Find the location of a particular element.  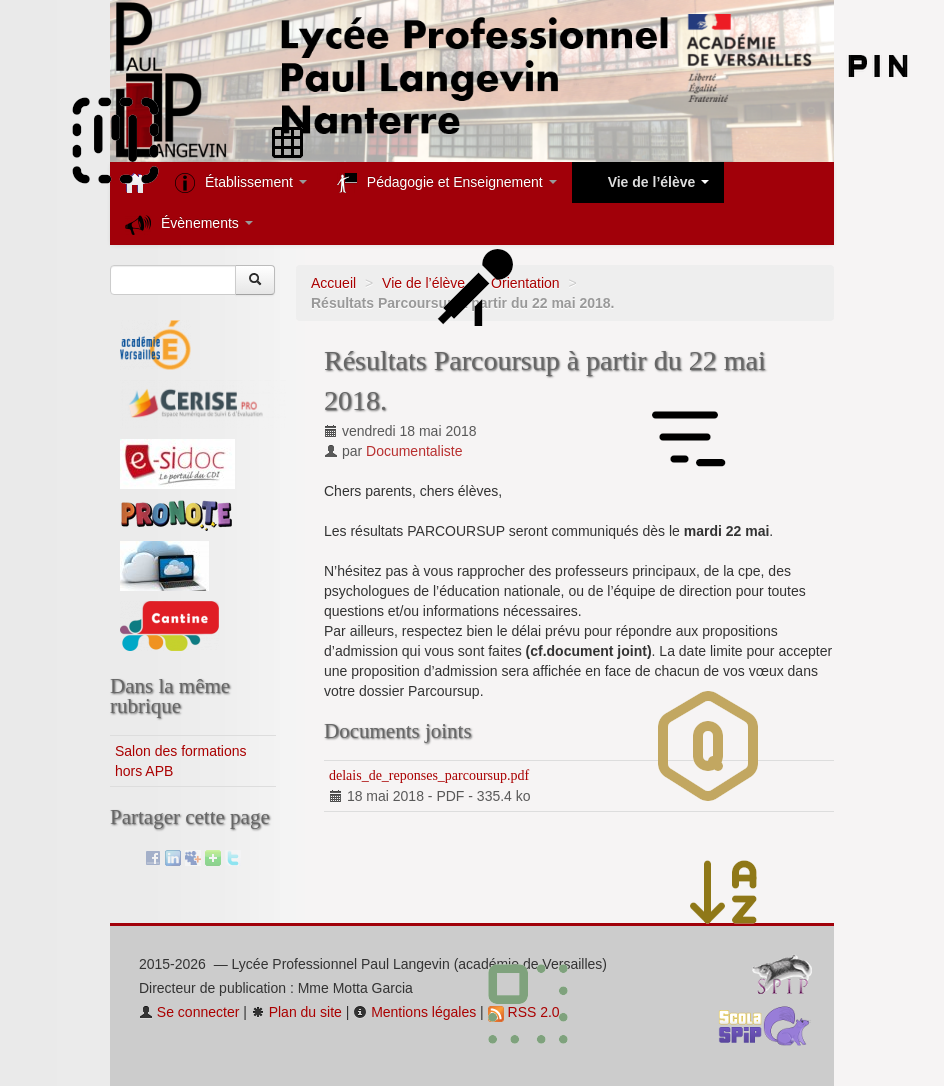

sort alphabetically from A to Z is located at coordinates (725, 892).